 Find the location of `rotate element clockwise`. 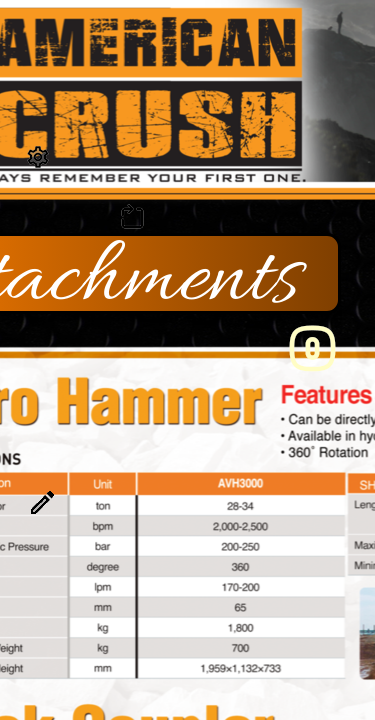

rotate element clockwise is located at coordinates (132, 217).